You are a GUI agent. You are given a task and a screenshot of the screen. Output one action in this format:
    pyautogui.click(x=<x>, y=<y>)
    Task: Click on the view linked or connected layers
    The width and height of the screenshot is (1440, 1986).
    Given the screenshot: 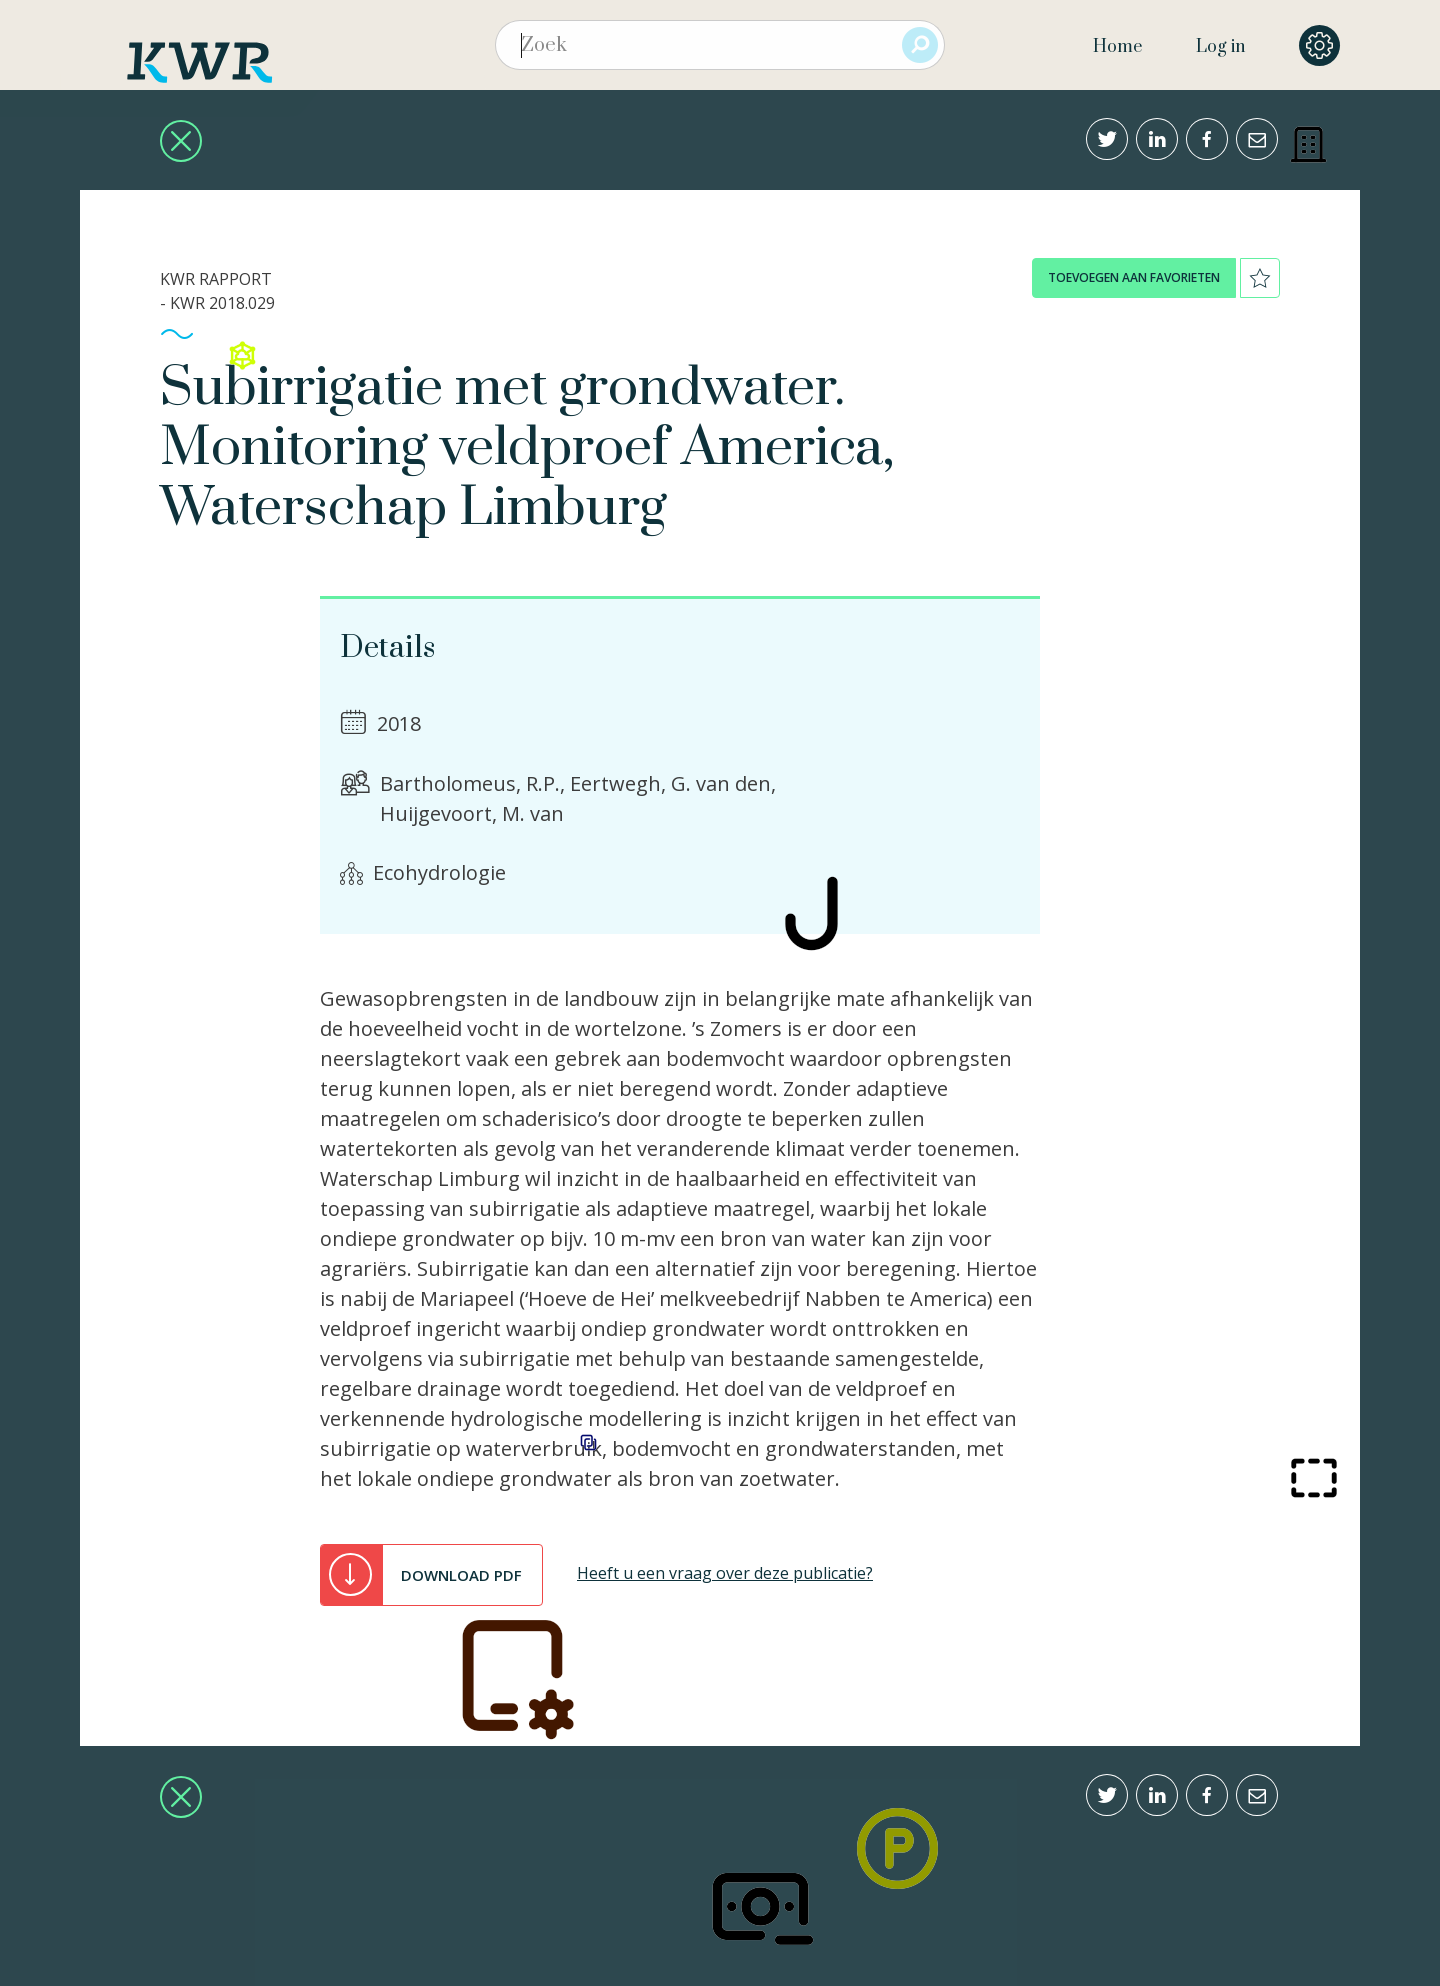 What is the action you would take?
    pyautogui.click(x=588, y=1442)
    